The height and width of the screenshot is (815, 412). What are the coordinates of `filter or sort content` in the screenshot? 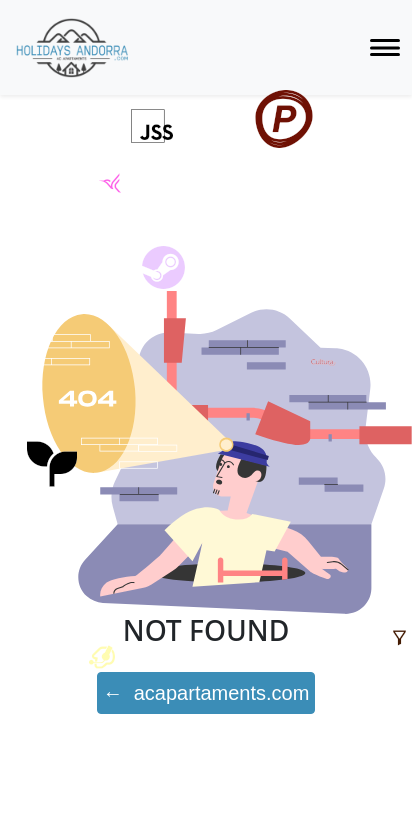 It's located at (399, 637).